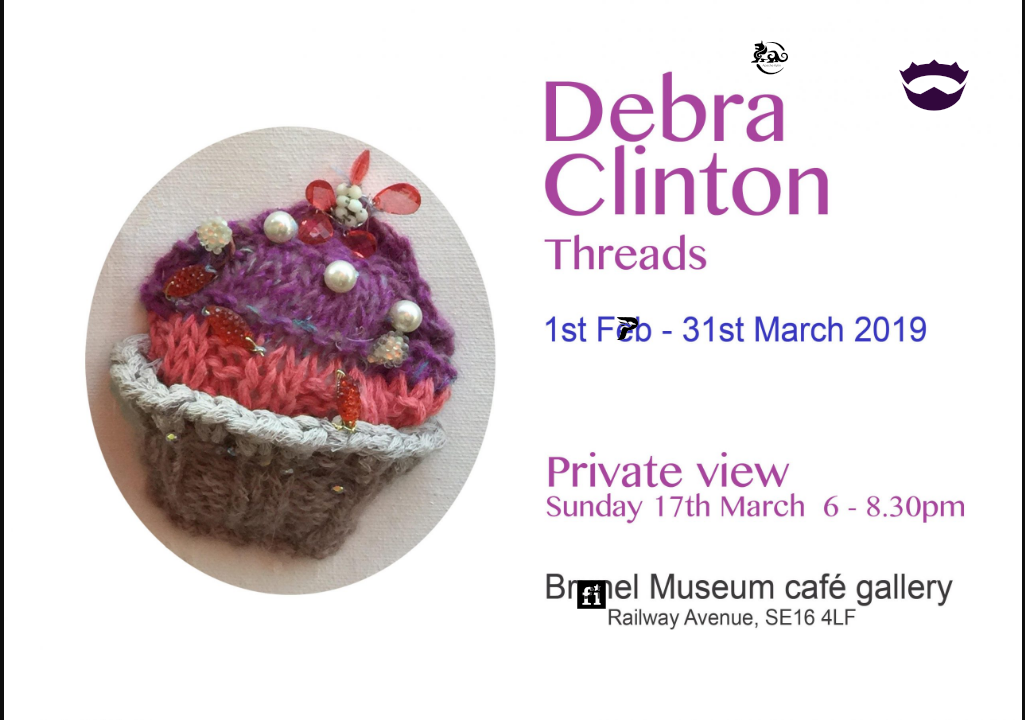 Image resolution: width=1025 pixels, height=720 pixels. What do you see at coordinates (934, 85) in the screenshot?
I see `navigate to the nim programming language website` at bounding box center [934, 85].